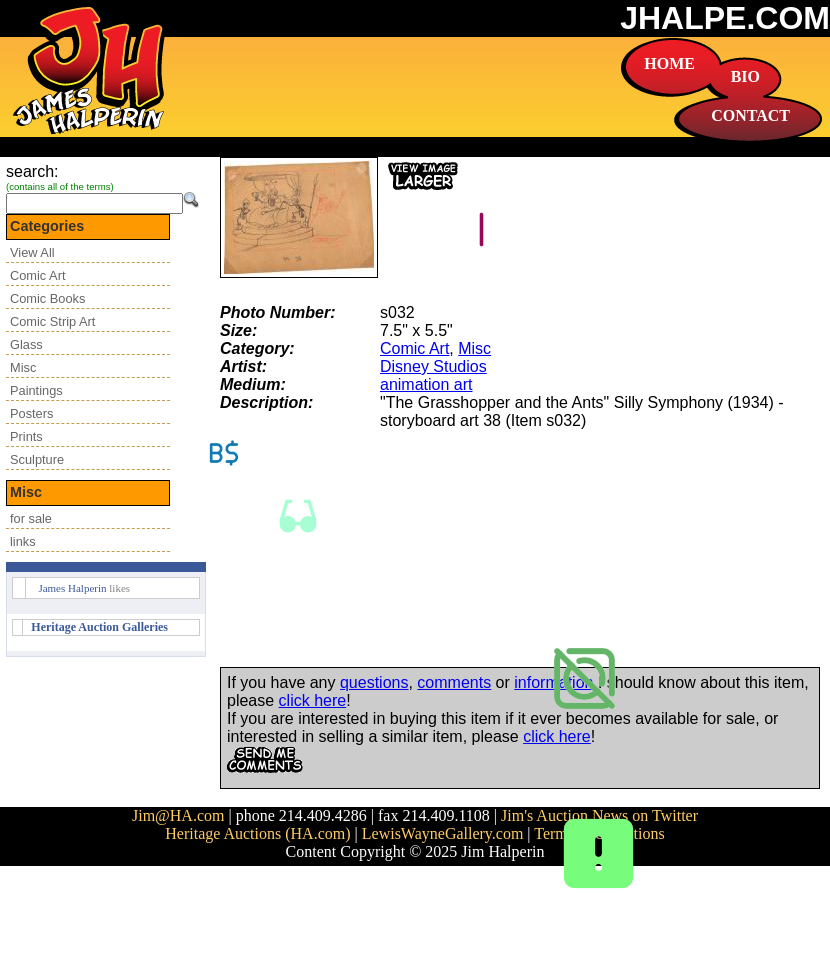 This screenshot has width=830, height=974. Describe the element at coordinates (598, 853) in the screenshot. I see `indicates a warning or alert status` at that location.